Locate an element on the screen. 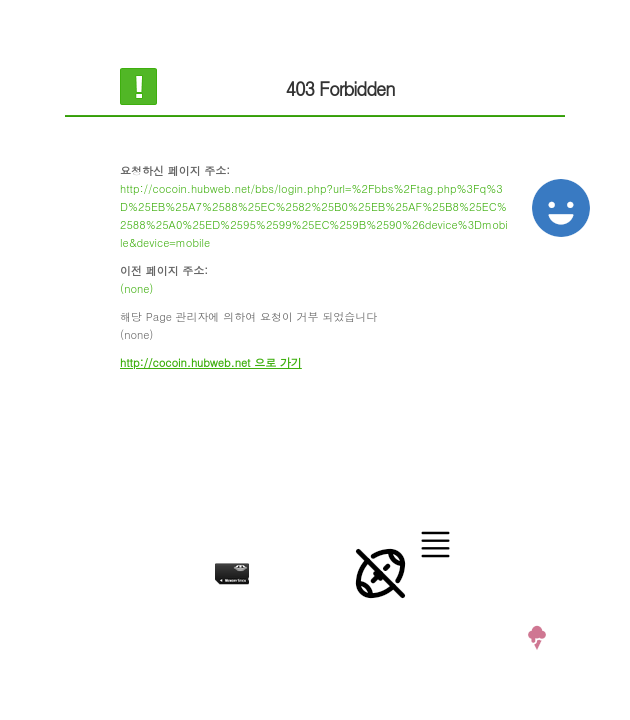  disable football notifications is located at coordinates (380, 573).